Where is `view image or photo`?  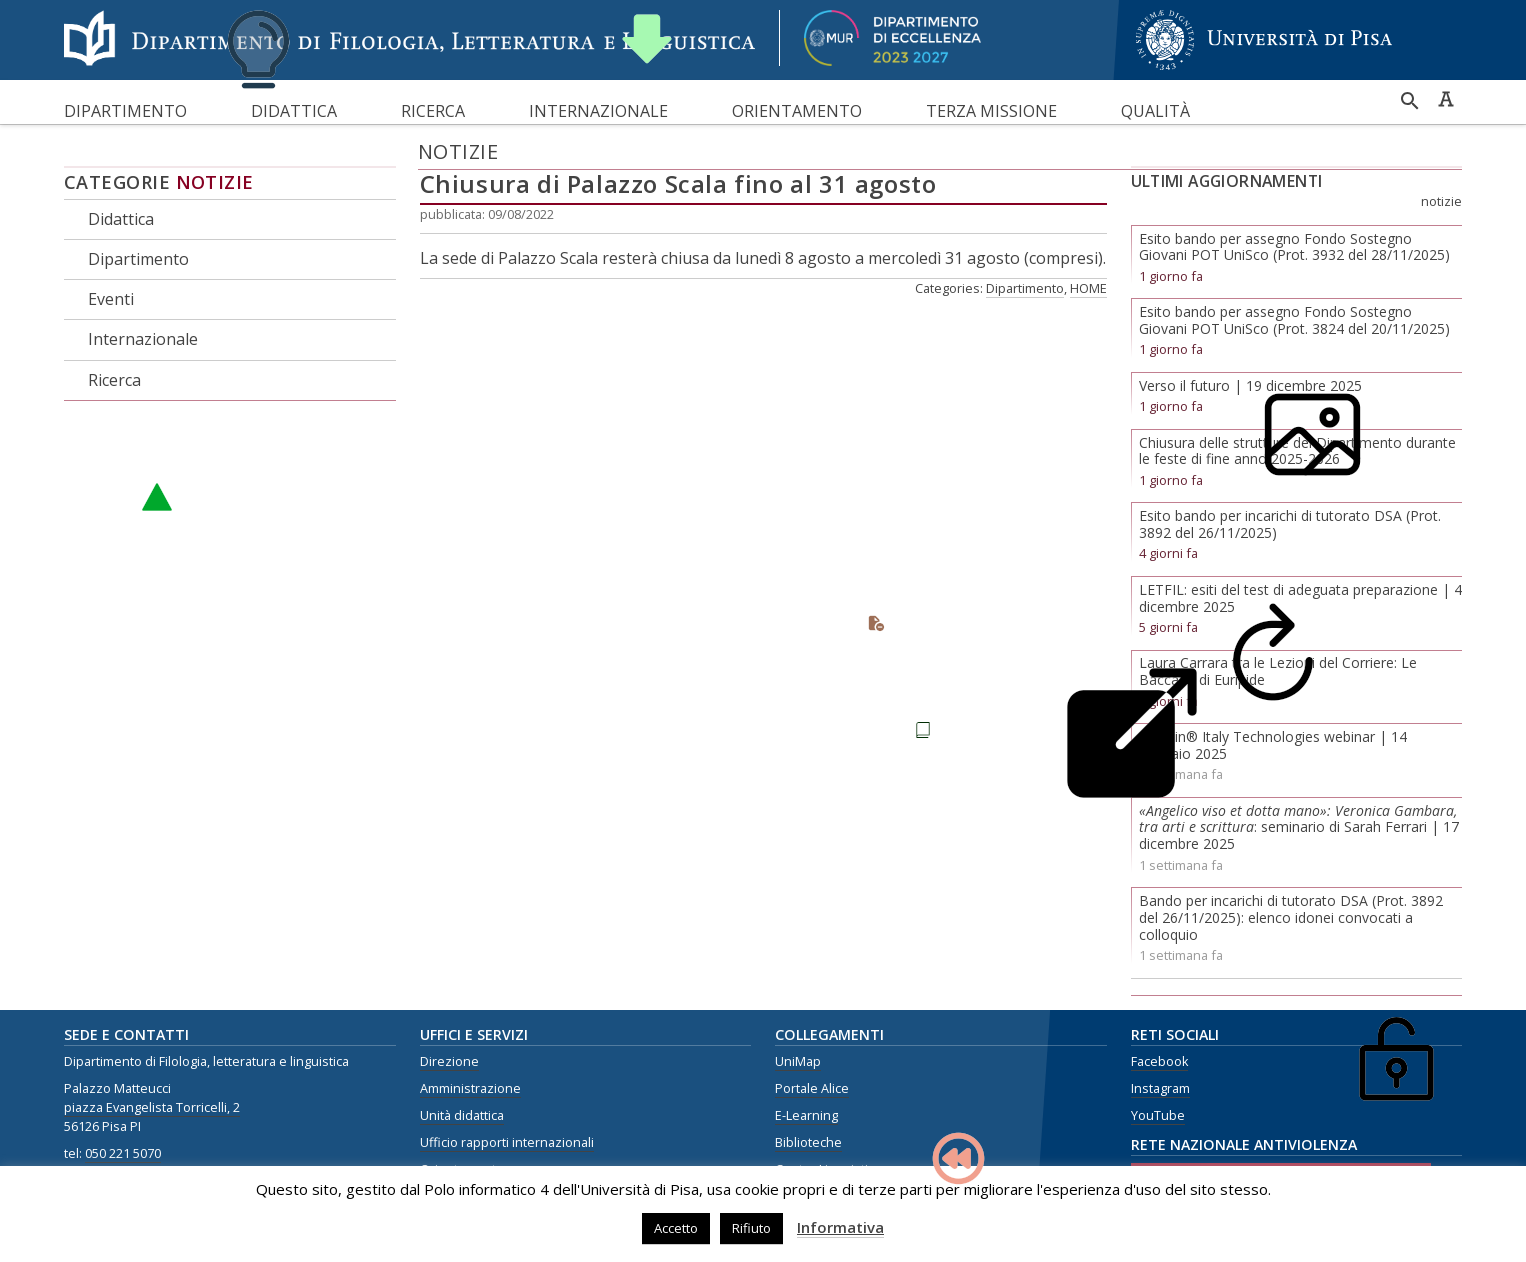
view image or photo is located at coordinates (1312, 434).